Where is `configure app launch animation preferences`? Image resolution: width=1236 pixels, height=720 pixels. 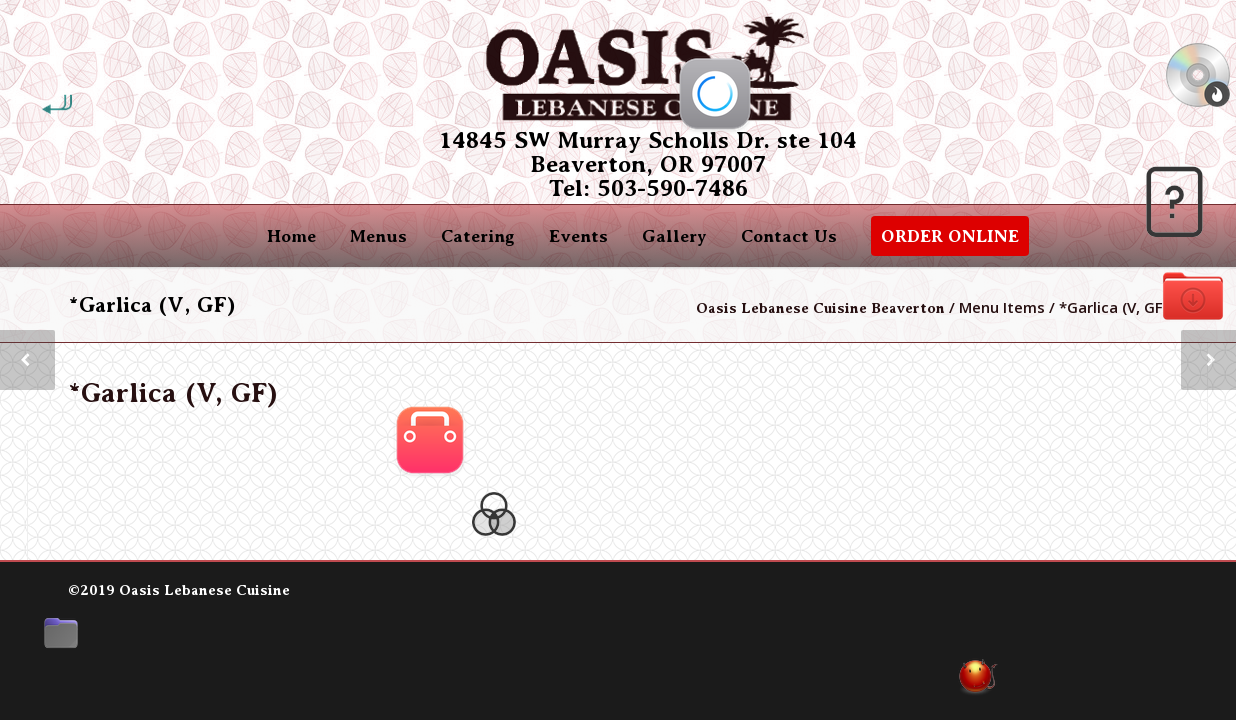 configure app launch animation preferences is located at coordinates (715, 95).